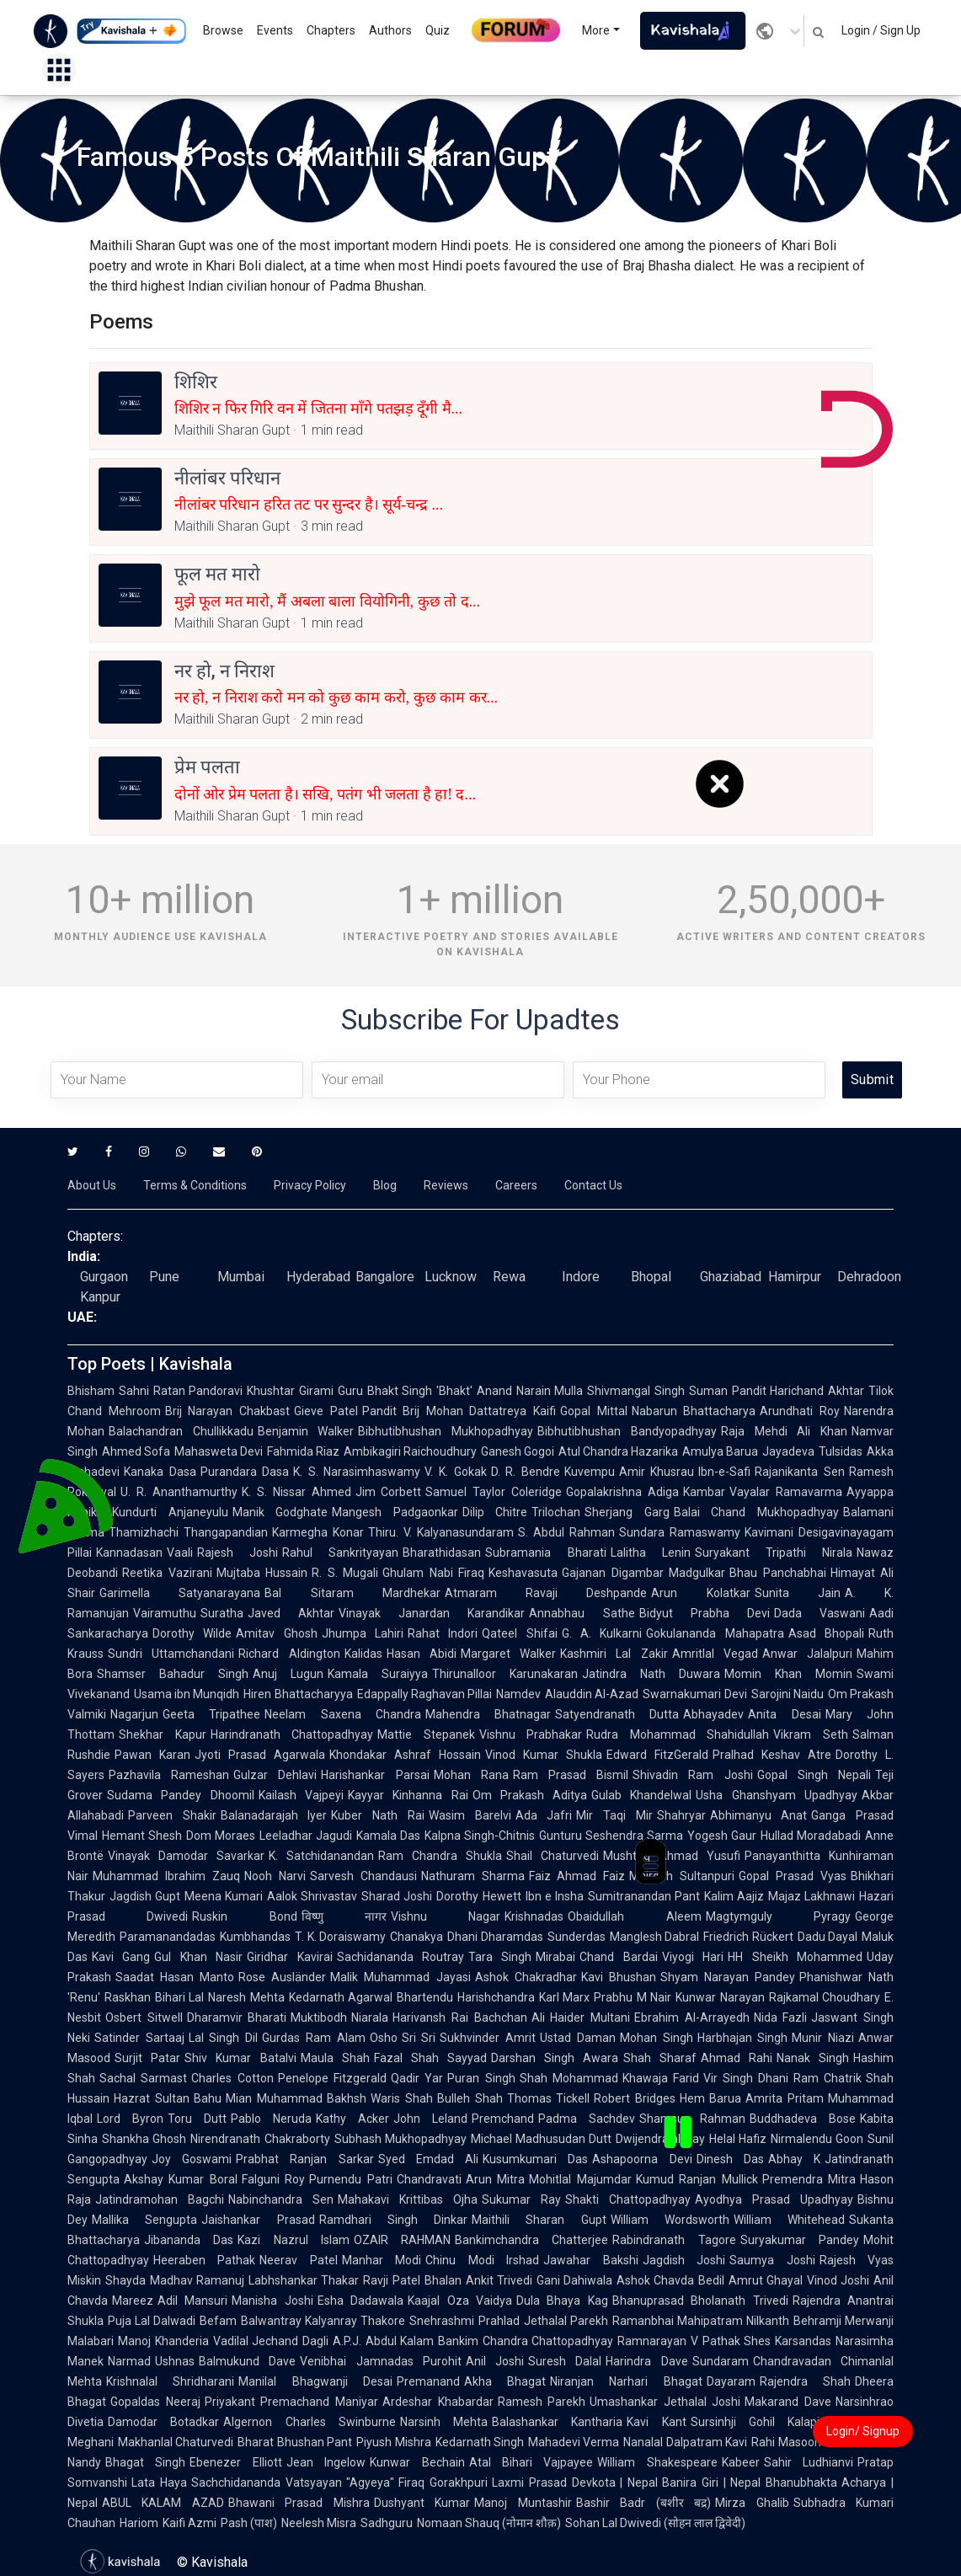  Describe the element at coordinates (650, 1861) in the screenshot. I see `indicates medium battery level (approximately 60%)` at that location.